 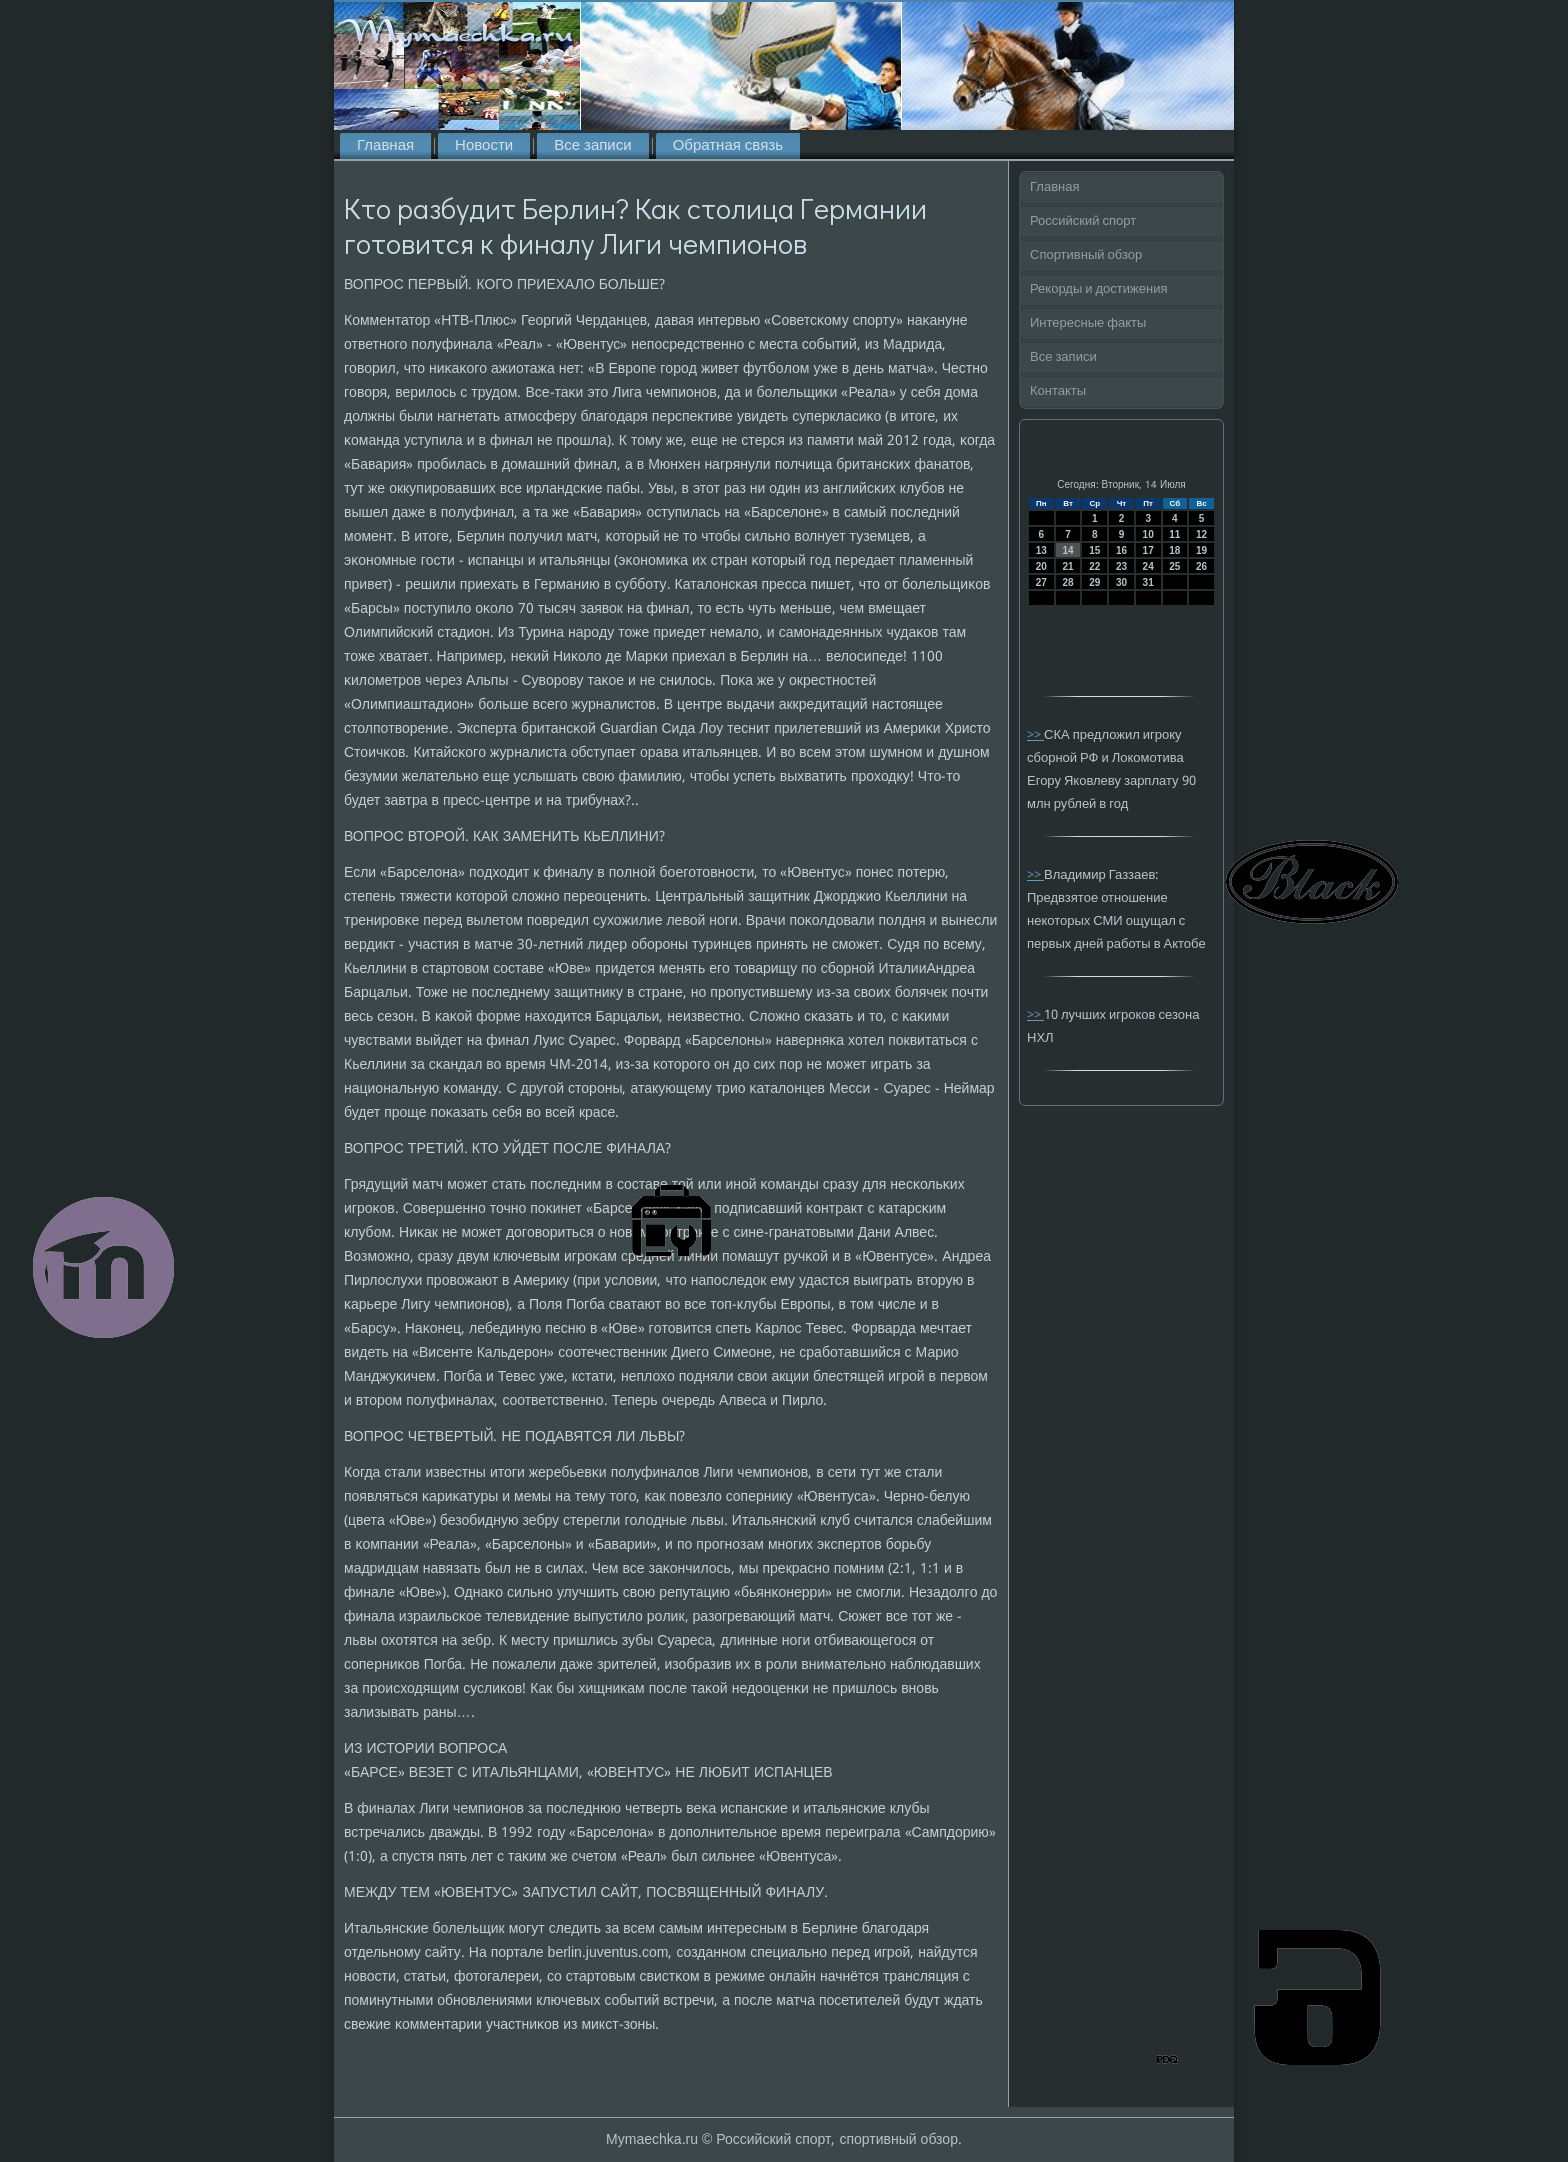 What do you see at coordinates (671, 1220) in the screenshot?
I see `open Google Search Console` at bounding box center [671, 1220].